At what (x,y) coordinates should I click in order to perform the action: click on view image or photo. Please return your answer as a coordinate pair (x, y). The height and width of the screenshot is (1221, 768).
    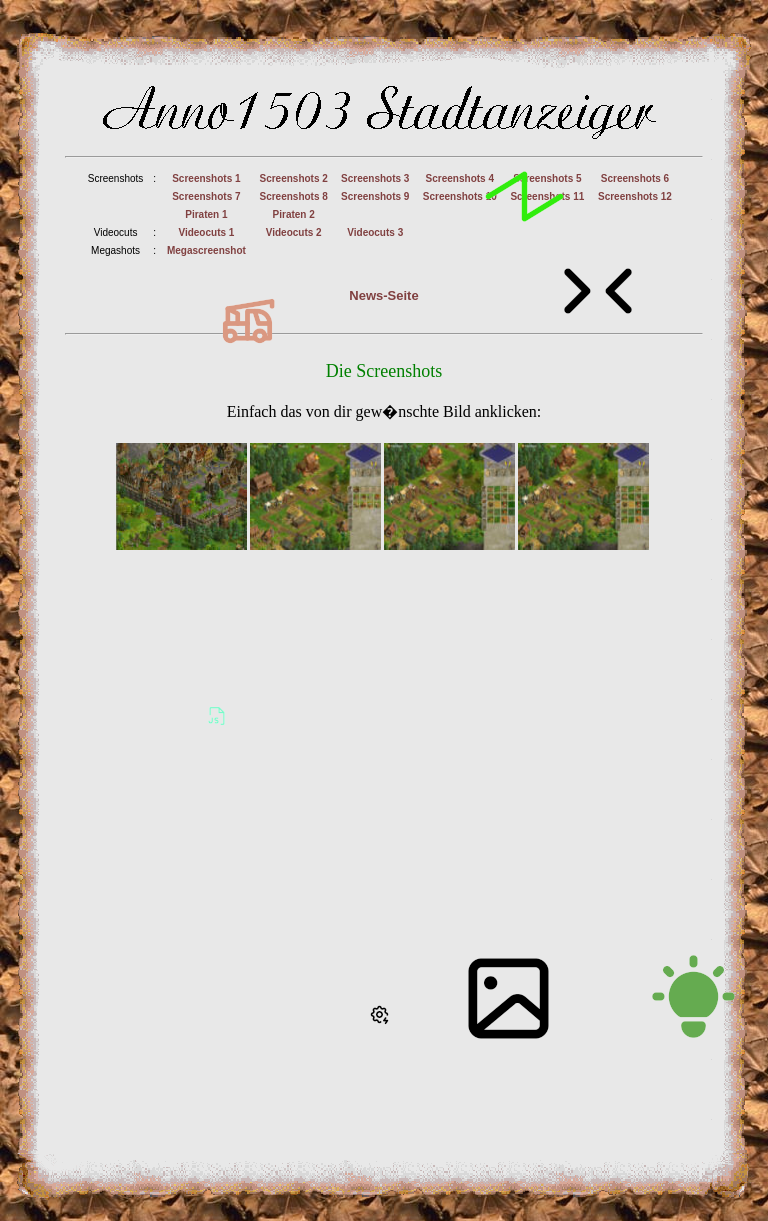
    Looking at the image, I should click on (508, 998).